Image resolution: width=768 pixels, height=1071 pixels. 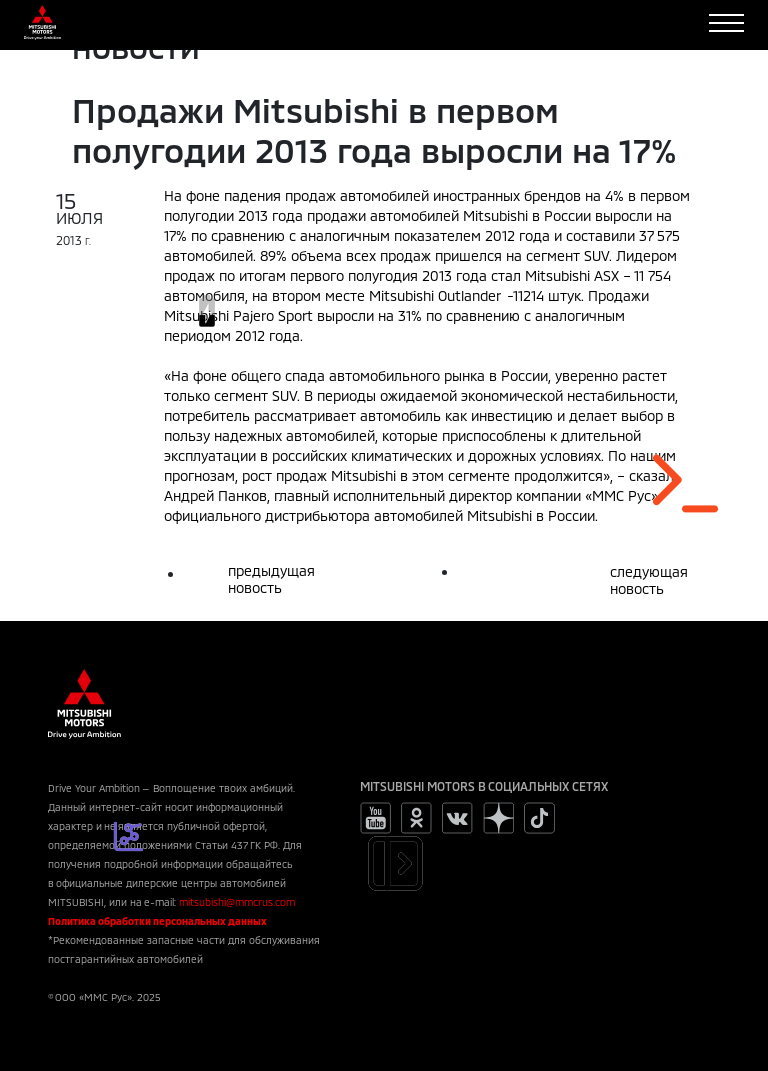 What do you see at coordinates (207, 311) in the screenshot?
I see `indicates battery is charging at 30% capacity` at bounding box center [207, 311].